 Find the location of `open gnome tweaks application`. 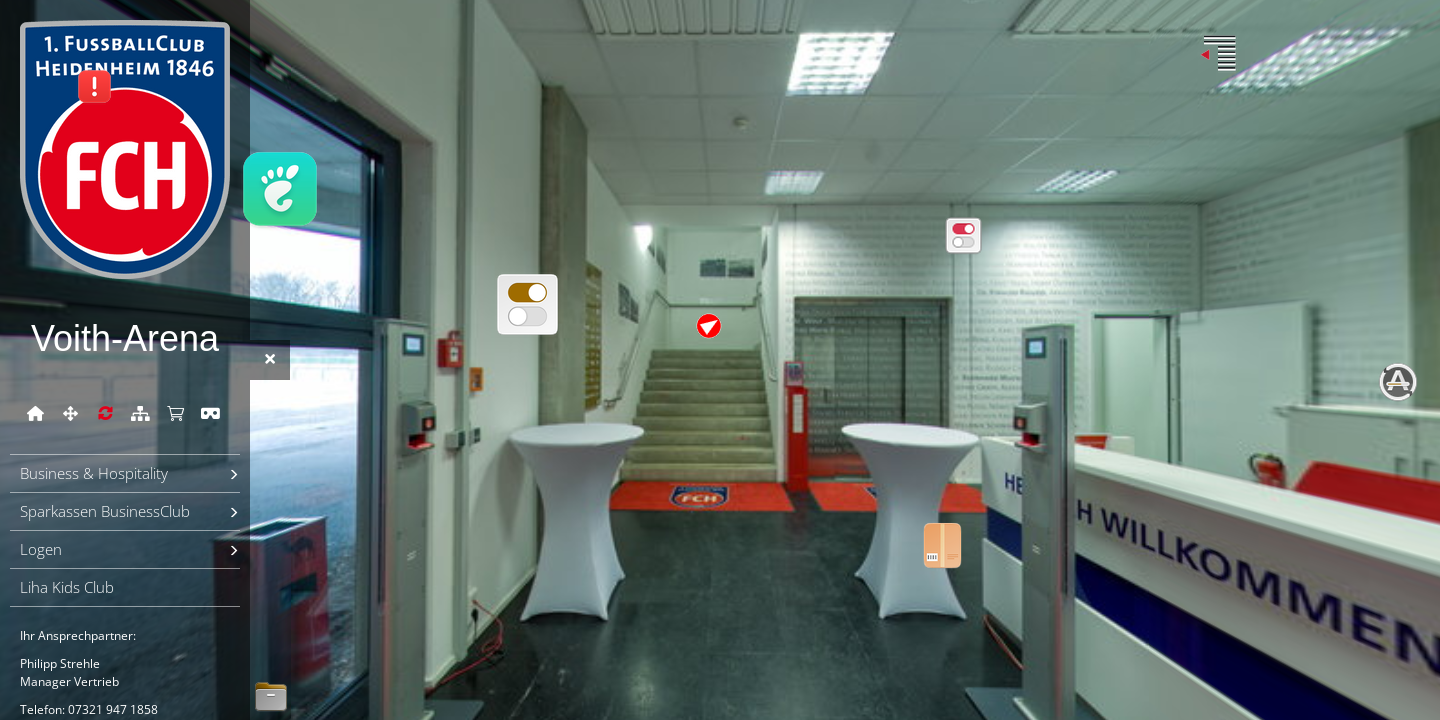

open gnome tweaks application is located at coordinates (527, 304).